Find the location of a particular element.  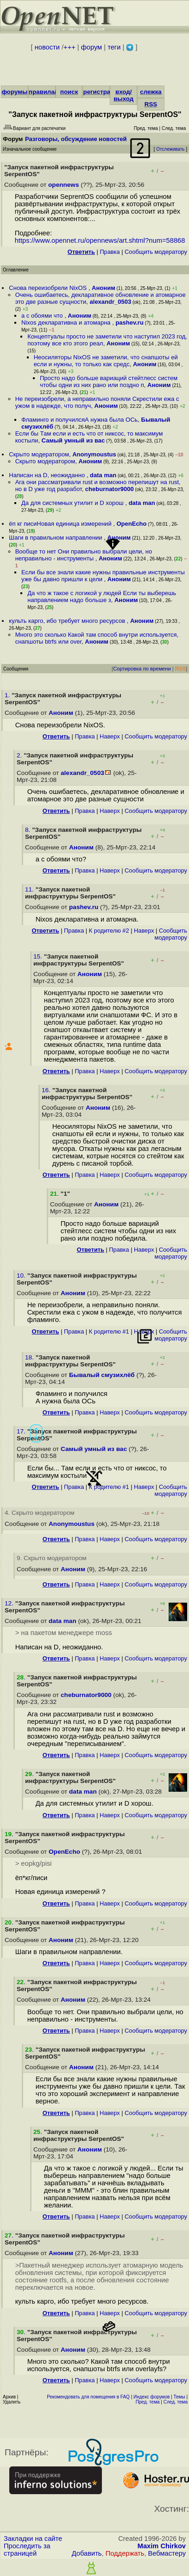

select option number two is located at coordinates (140, 148).